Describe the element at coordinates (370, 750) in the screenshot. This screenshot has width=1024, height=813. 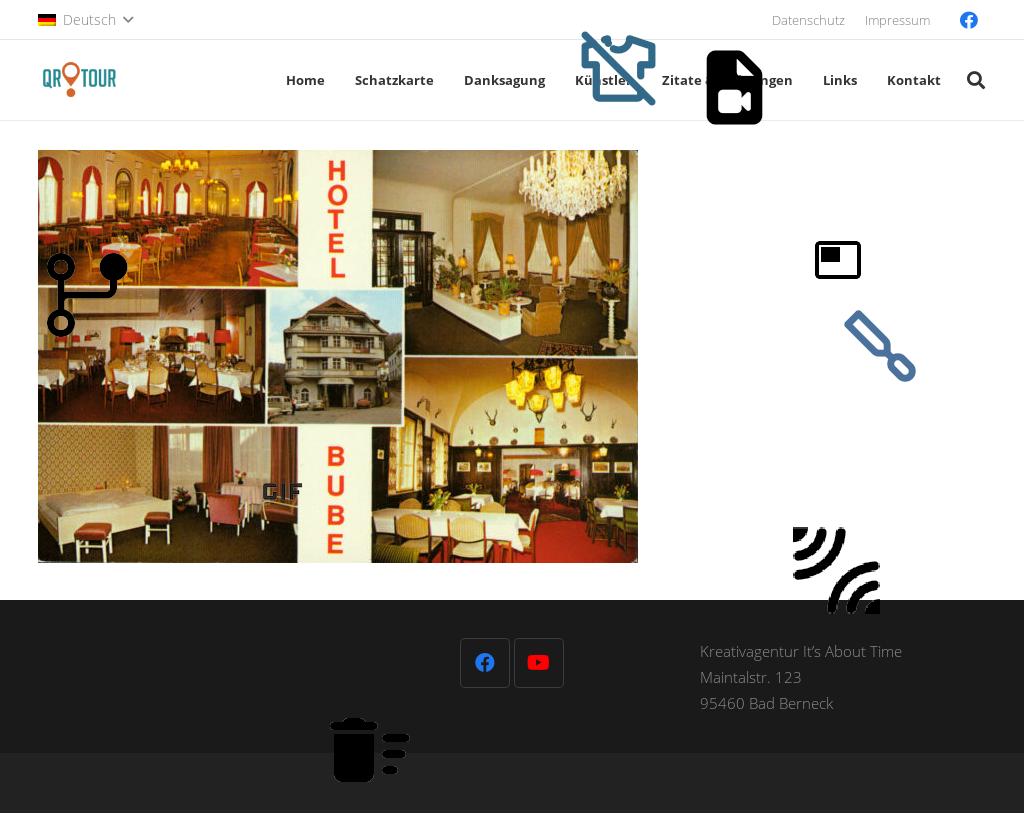
I see `delete all selected items at once` at that location.